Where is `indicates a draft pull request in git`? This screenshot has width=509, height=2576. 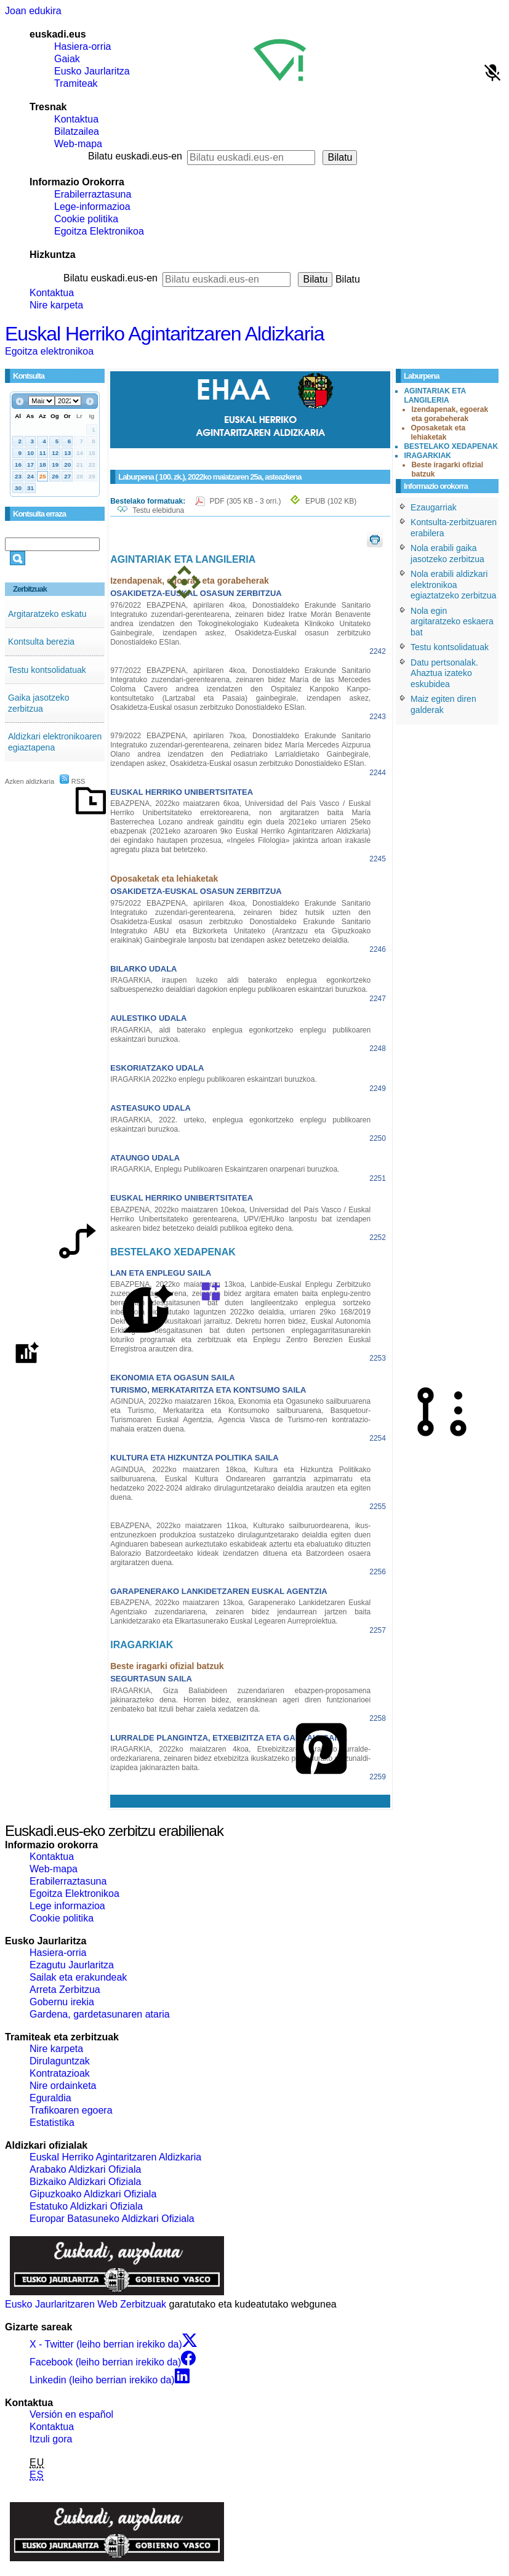 indicates a draft pull request in git is located at coordinates (442, 1412).